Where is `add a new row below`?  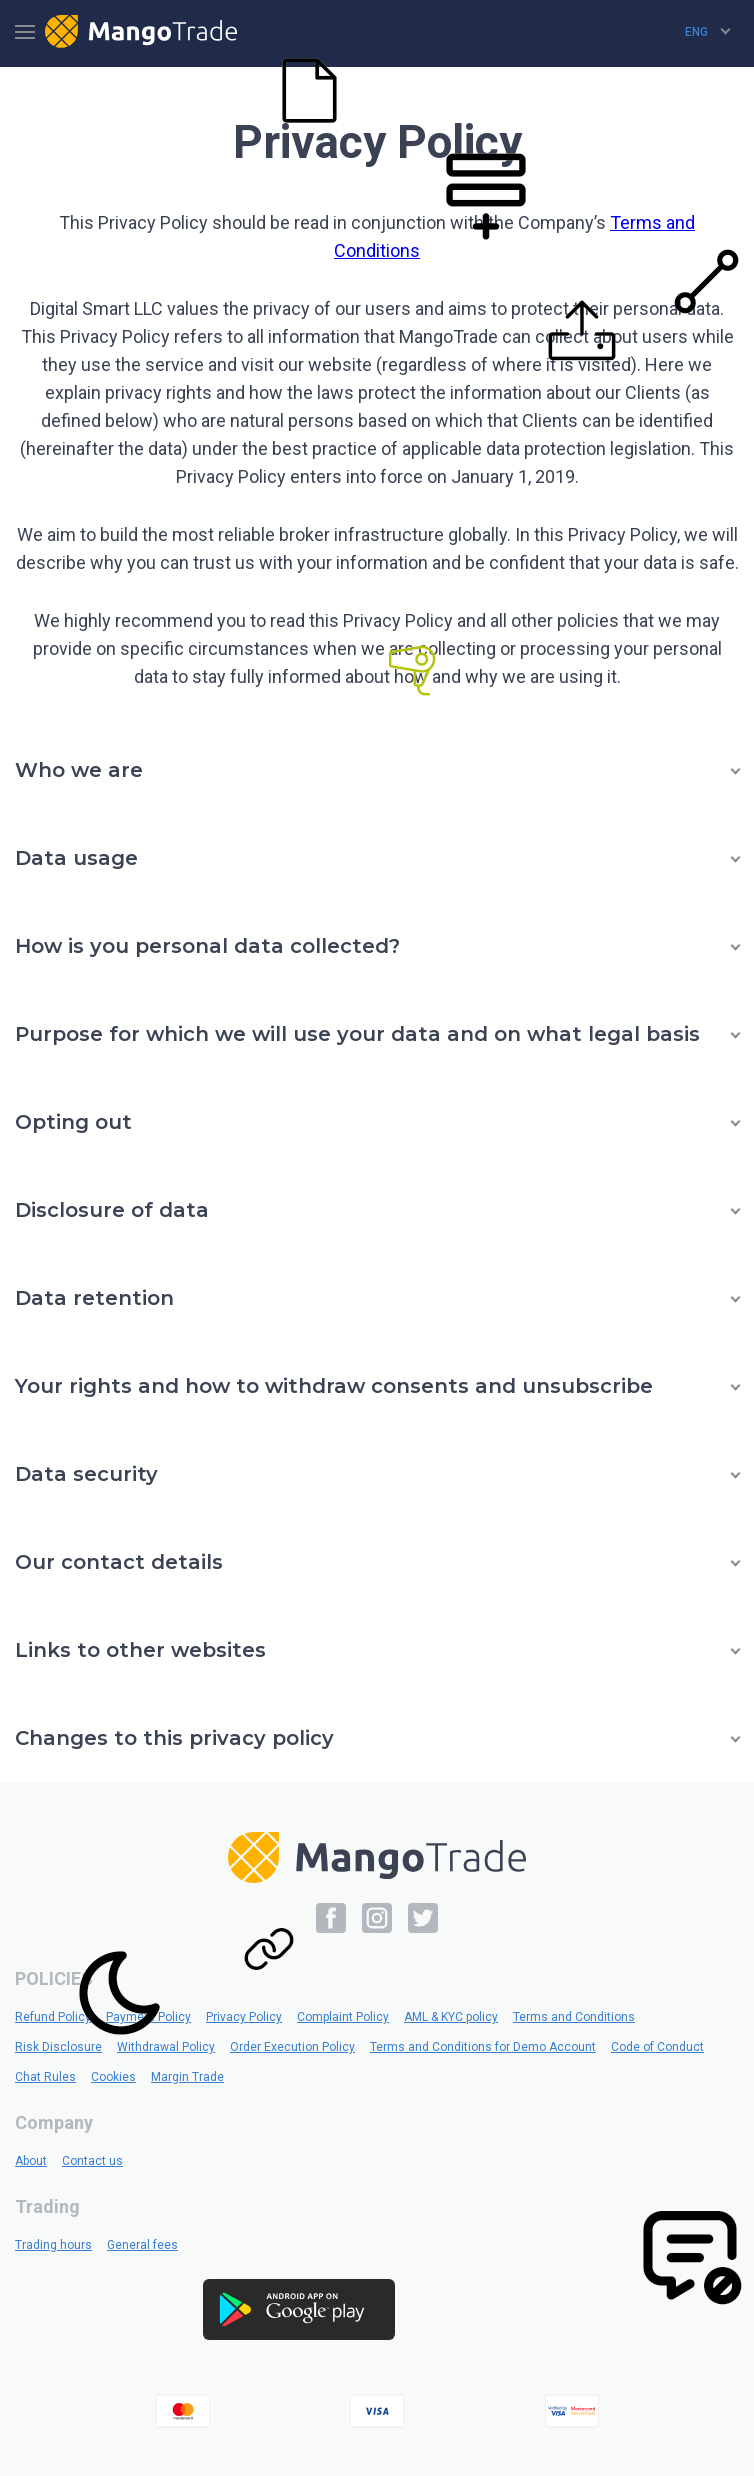
add a new row below is located at coordinates (486, 190).